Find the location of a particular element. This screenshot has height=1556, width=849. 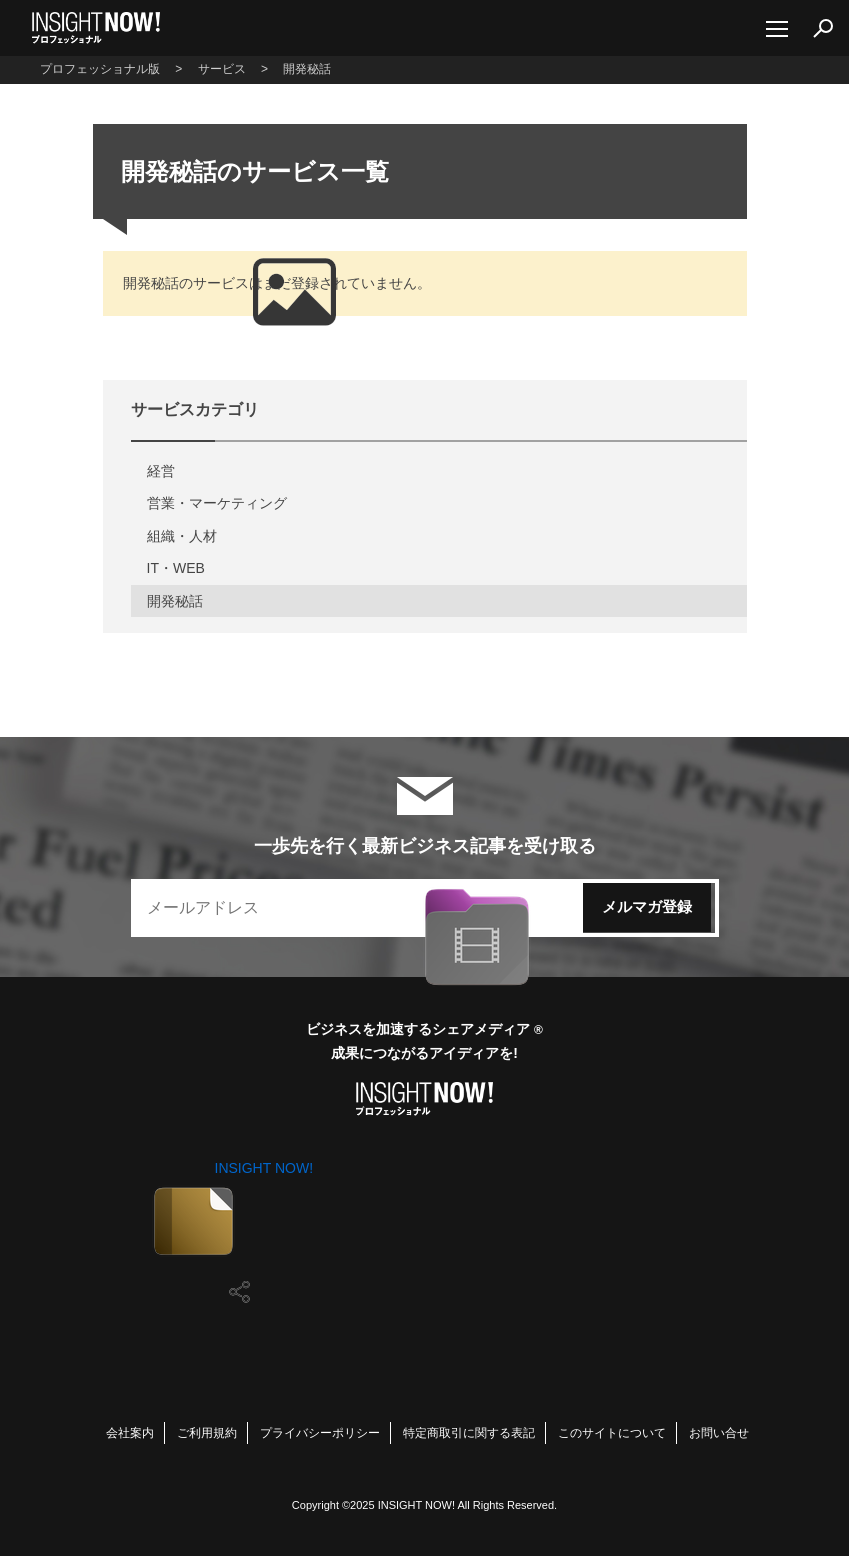

open your videos folder is located at coordinates (477, 937).